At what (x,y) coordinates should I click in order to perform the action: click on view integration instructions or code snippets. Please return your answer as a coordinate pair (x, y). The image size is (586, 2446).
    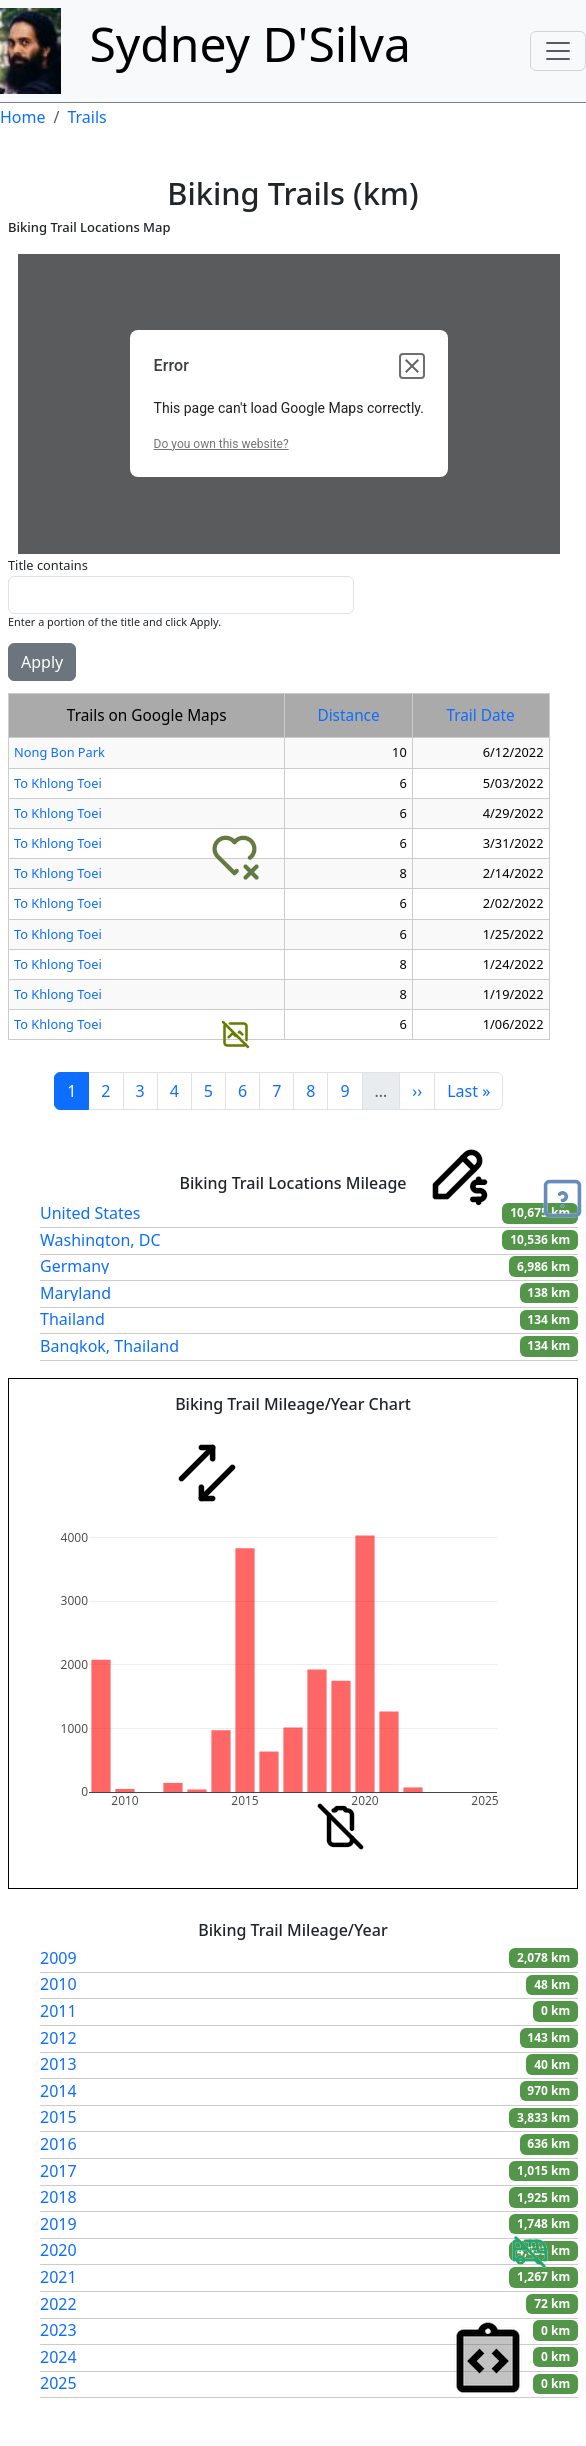
    Looking at the image, I should click on (488, 2361).